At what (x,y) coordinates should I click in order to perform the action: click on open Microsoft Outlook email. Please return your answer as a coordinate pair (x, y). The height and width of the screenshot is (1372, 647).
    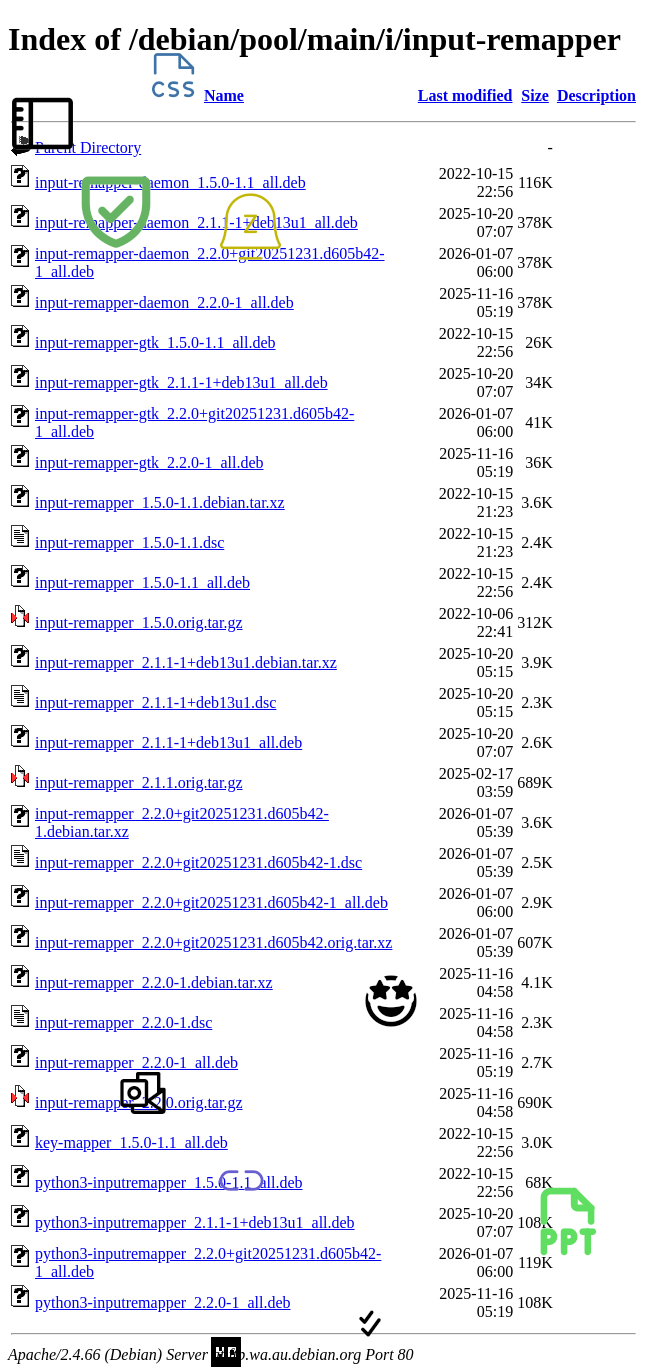
    Looking at the image, I should click on (143, 1093).